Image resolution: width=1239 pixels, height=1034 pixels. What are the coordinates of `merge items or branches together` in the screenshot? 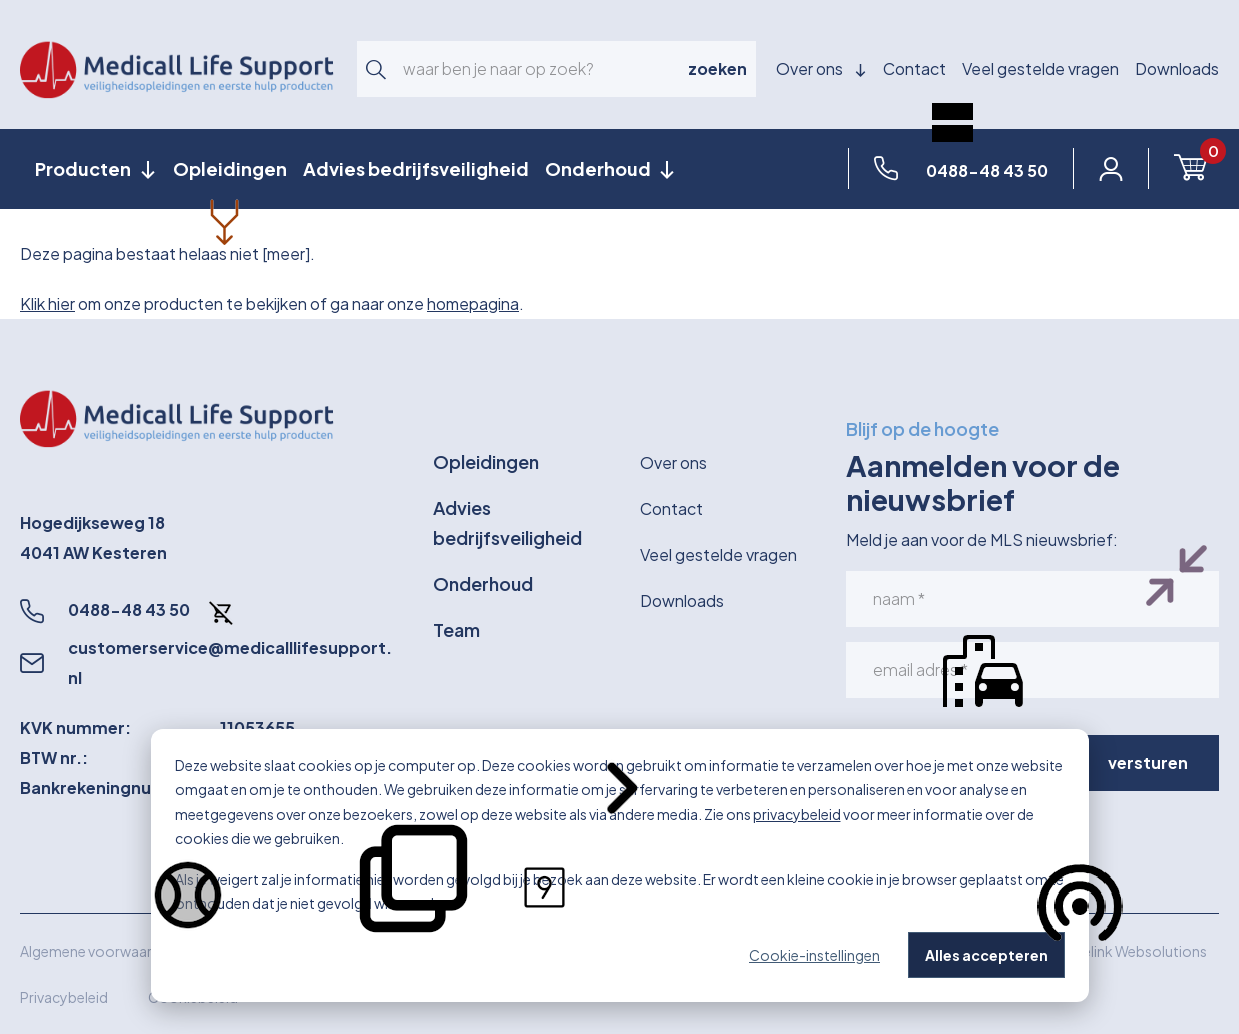 It's located at (224, 220).